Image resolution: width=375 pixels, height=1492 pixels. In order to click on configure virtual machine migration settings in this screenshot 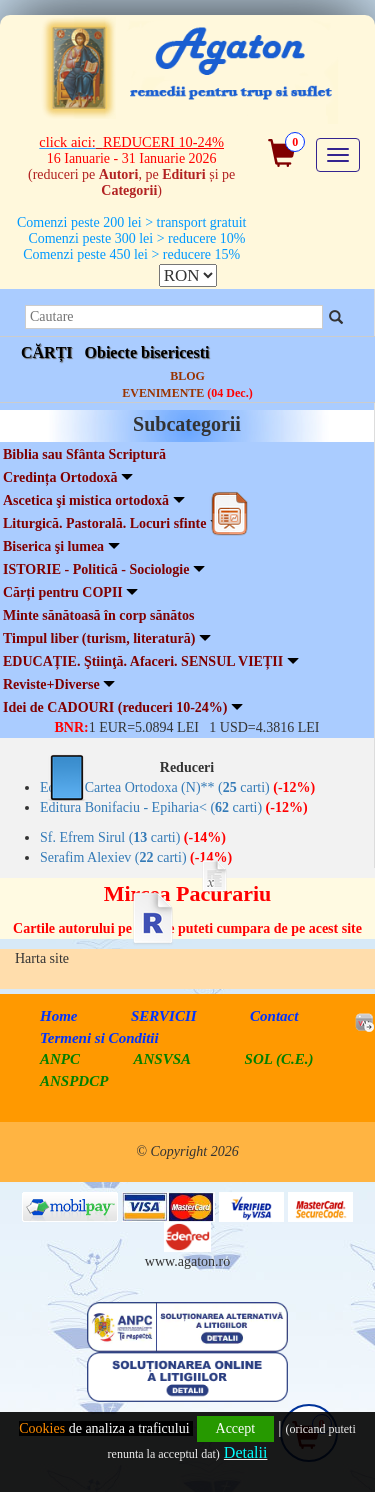, I will do `click(364, 1022)`.